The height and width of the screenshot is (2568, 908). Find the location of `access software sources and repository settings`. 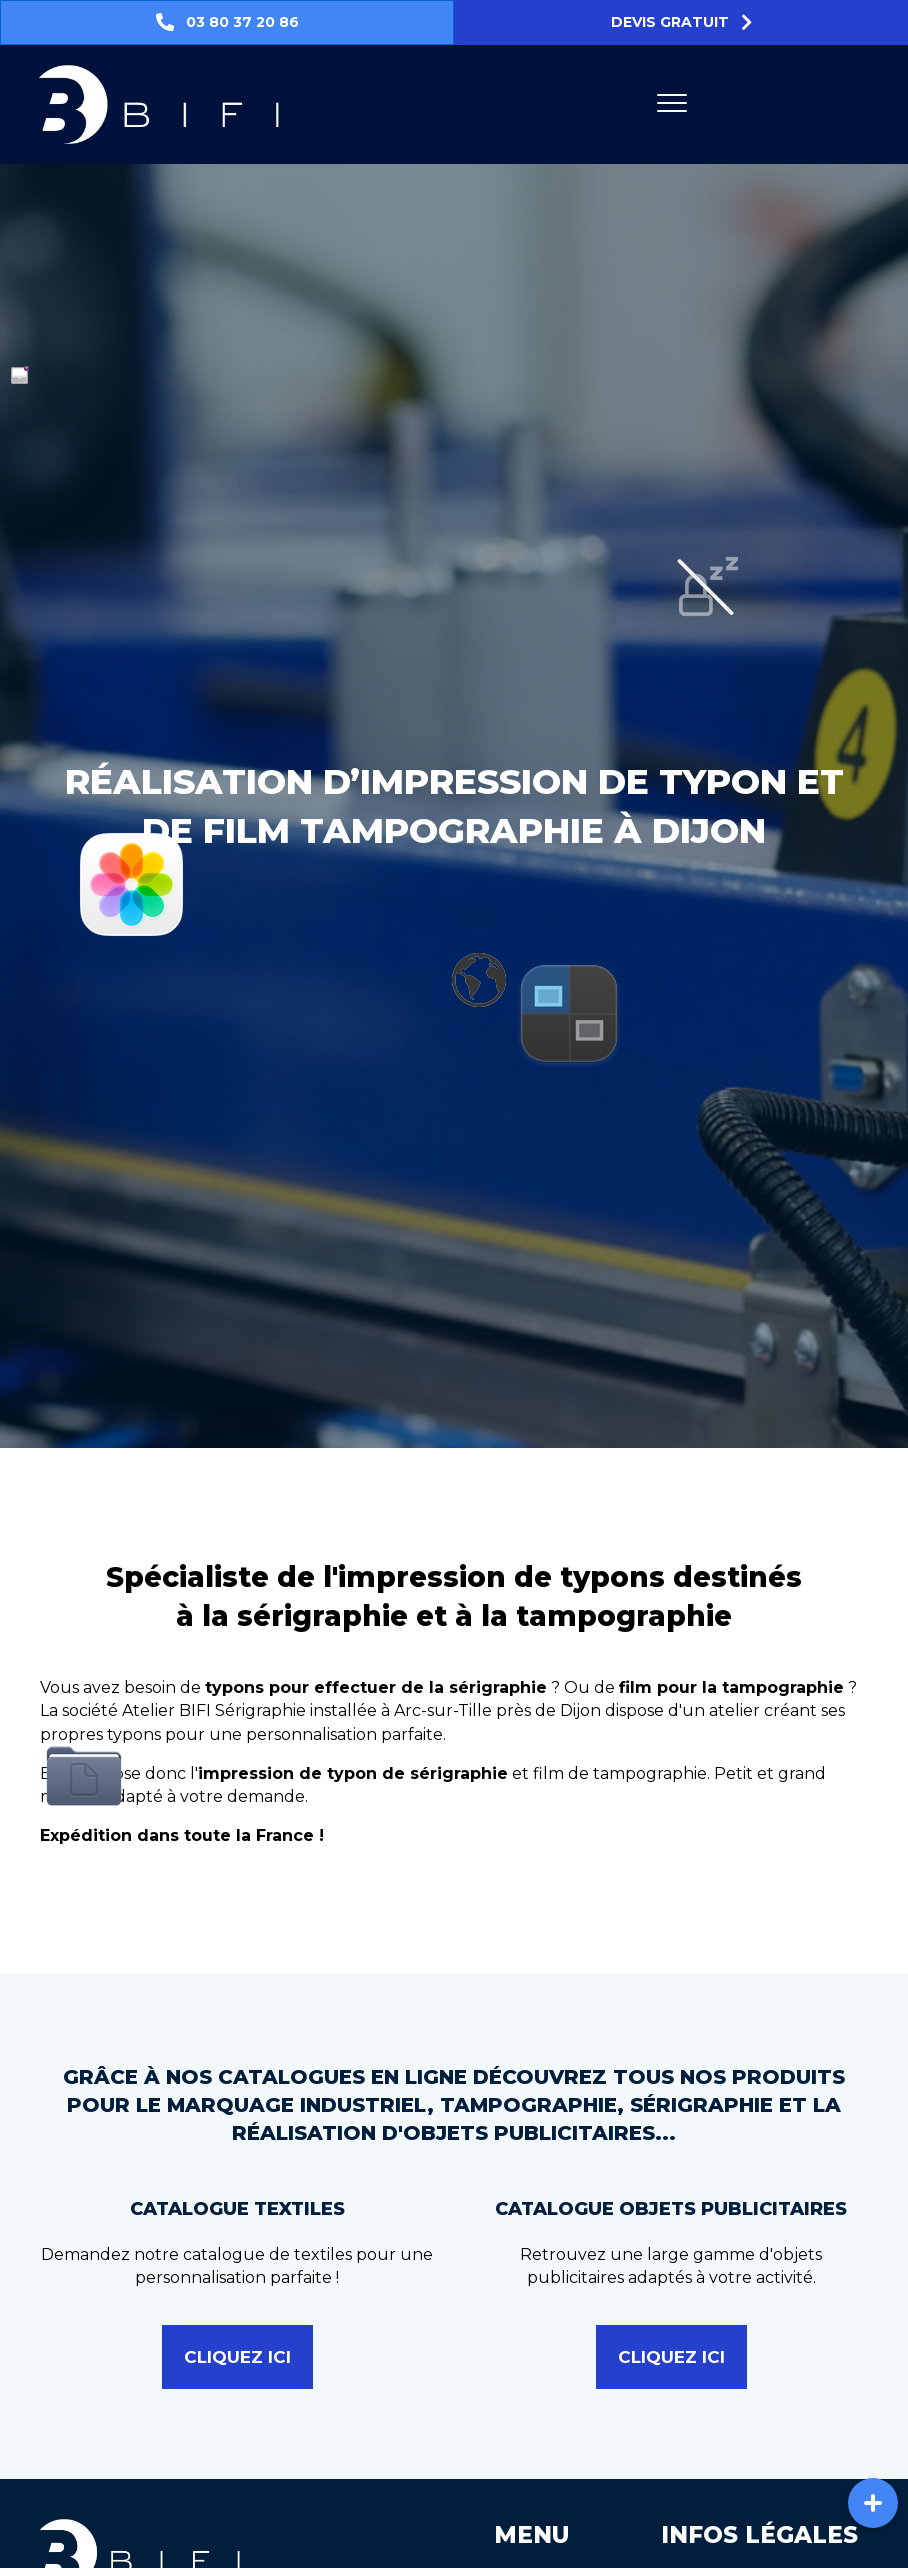

access software sources and repository settings is located at coordinates (479, 980).